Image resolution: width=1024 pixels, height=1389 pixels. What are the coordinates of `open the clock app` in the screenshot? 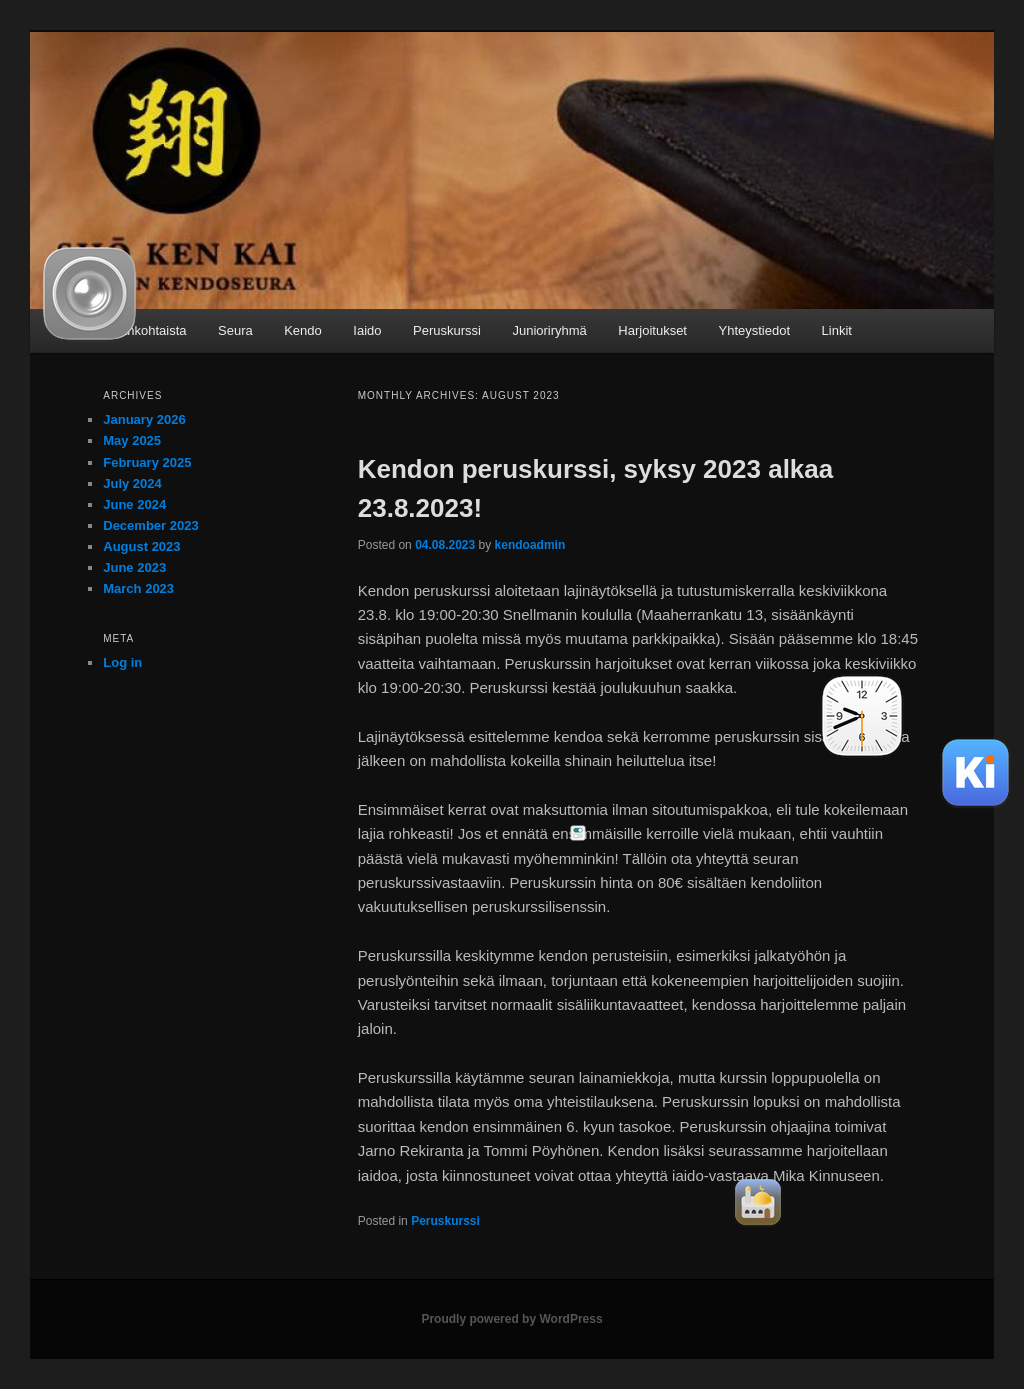 It's located at (862, 716).